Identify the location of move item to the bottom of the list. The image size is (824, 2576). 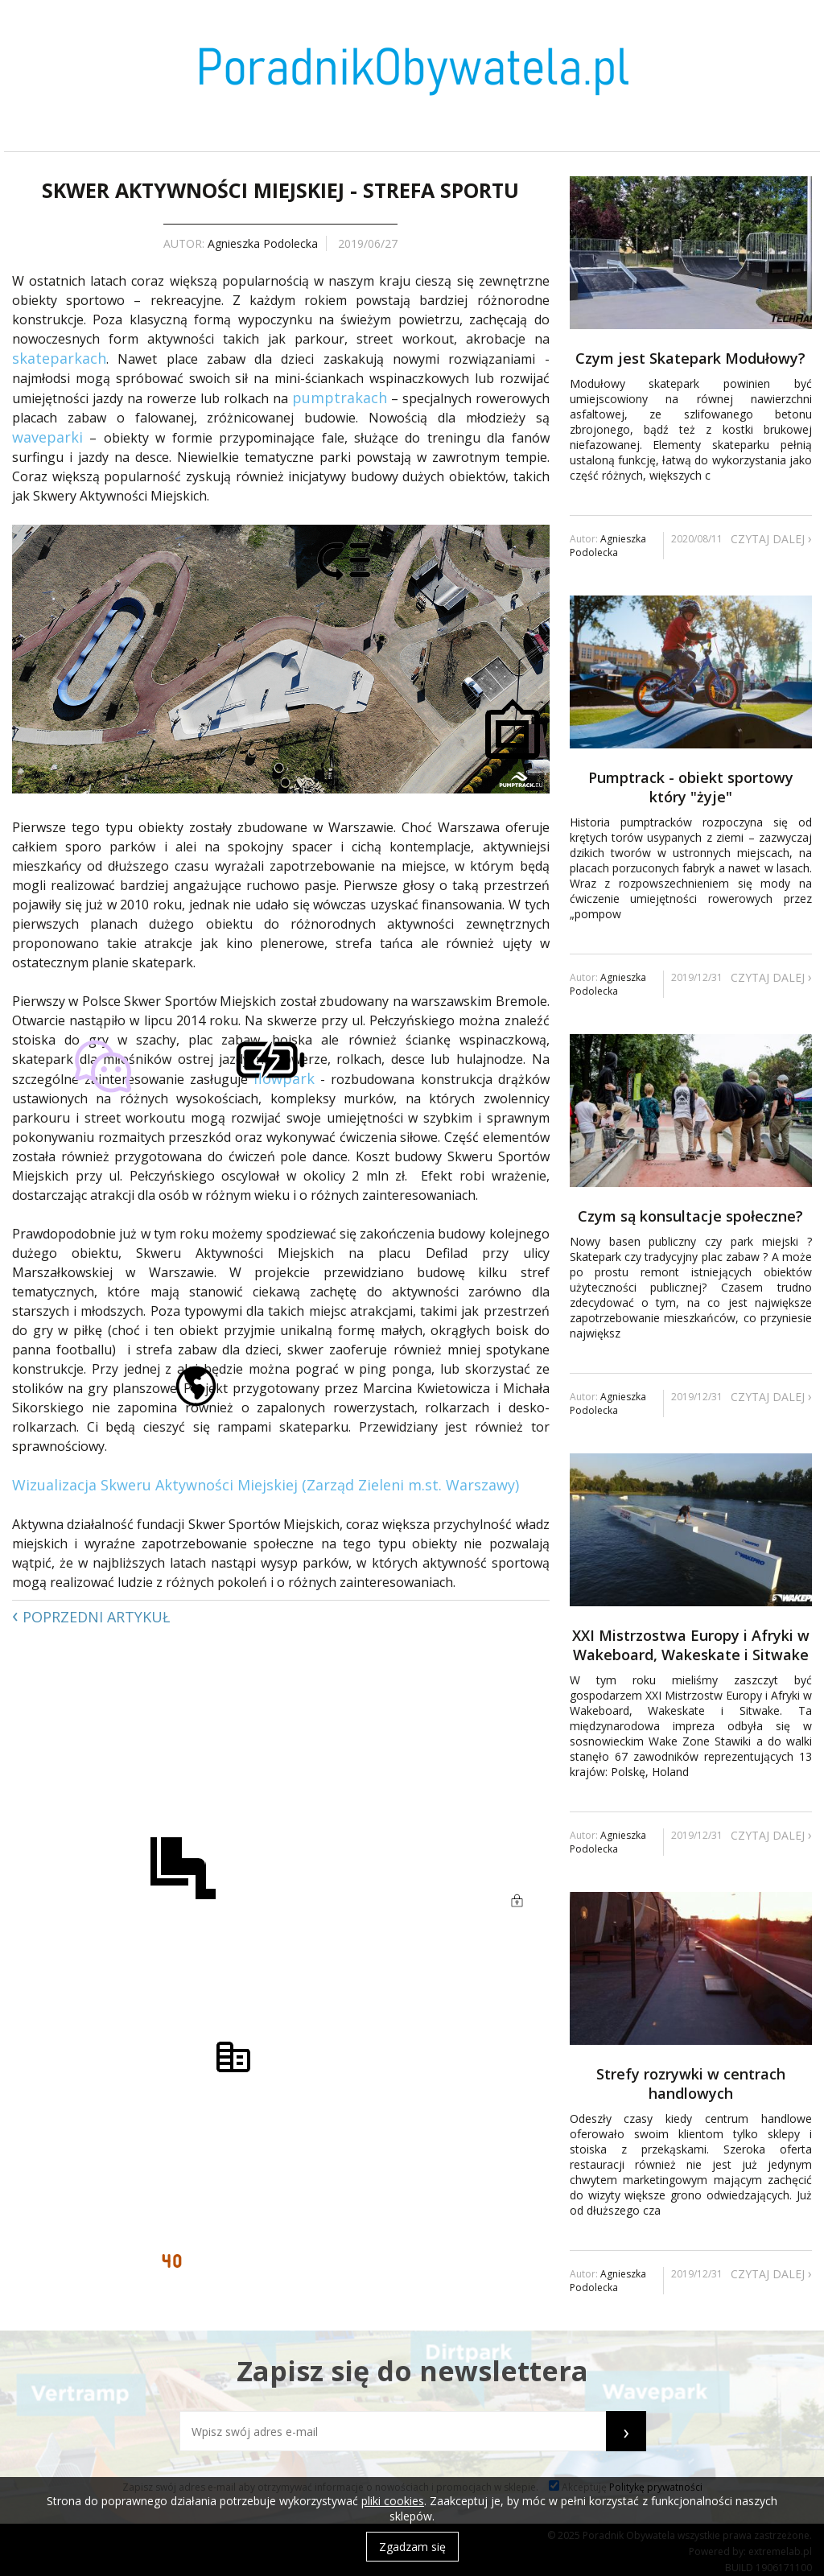
(344, 561).